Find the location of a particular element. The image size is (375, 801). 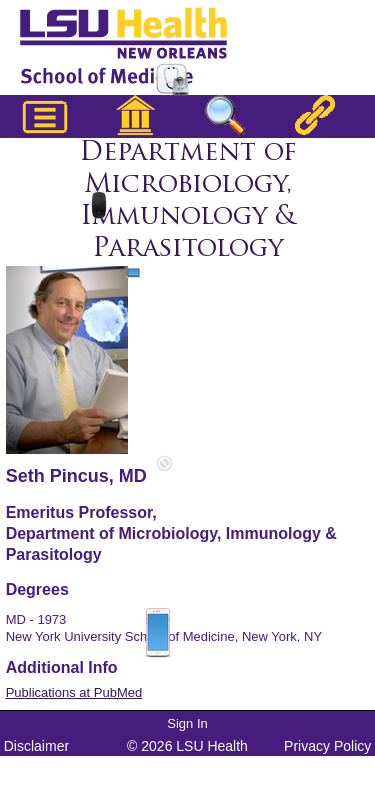

represents this macbook pro device in system settings is located at coordinates (133, 272).